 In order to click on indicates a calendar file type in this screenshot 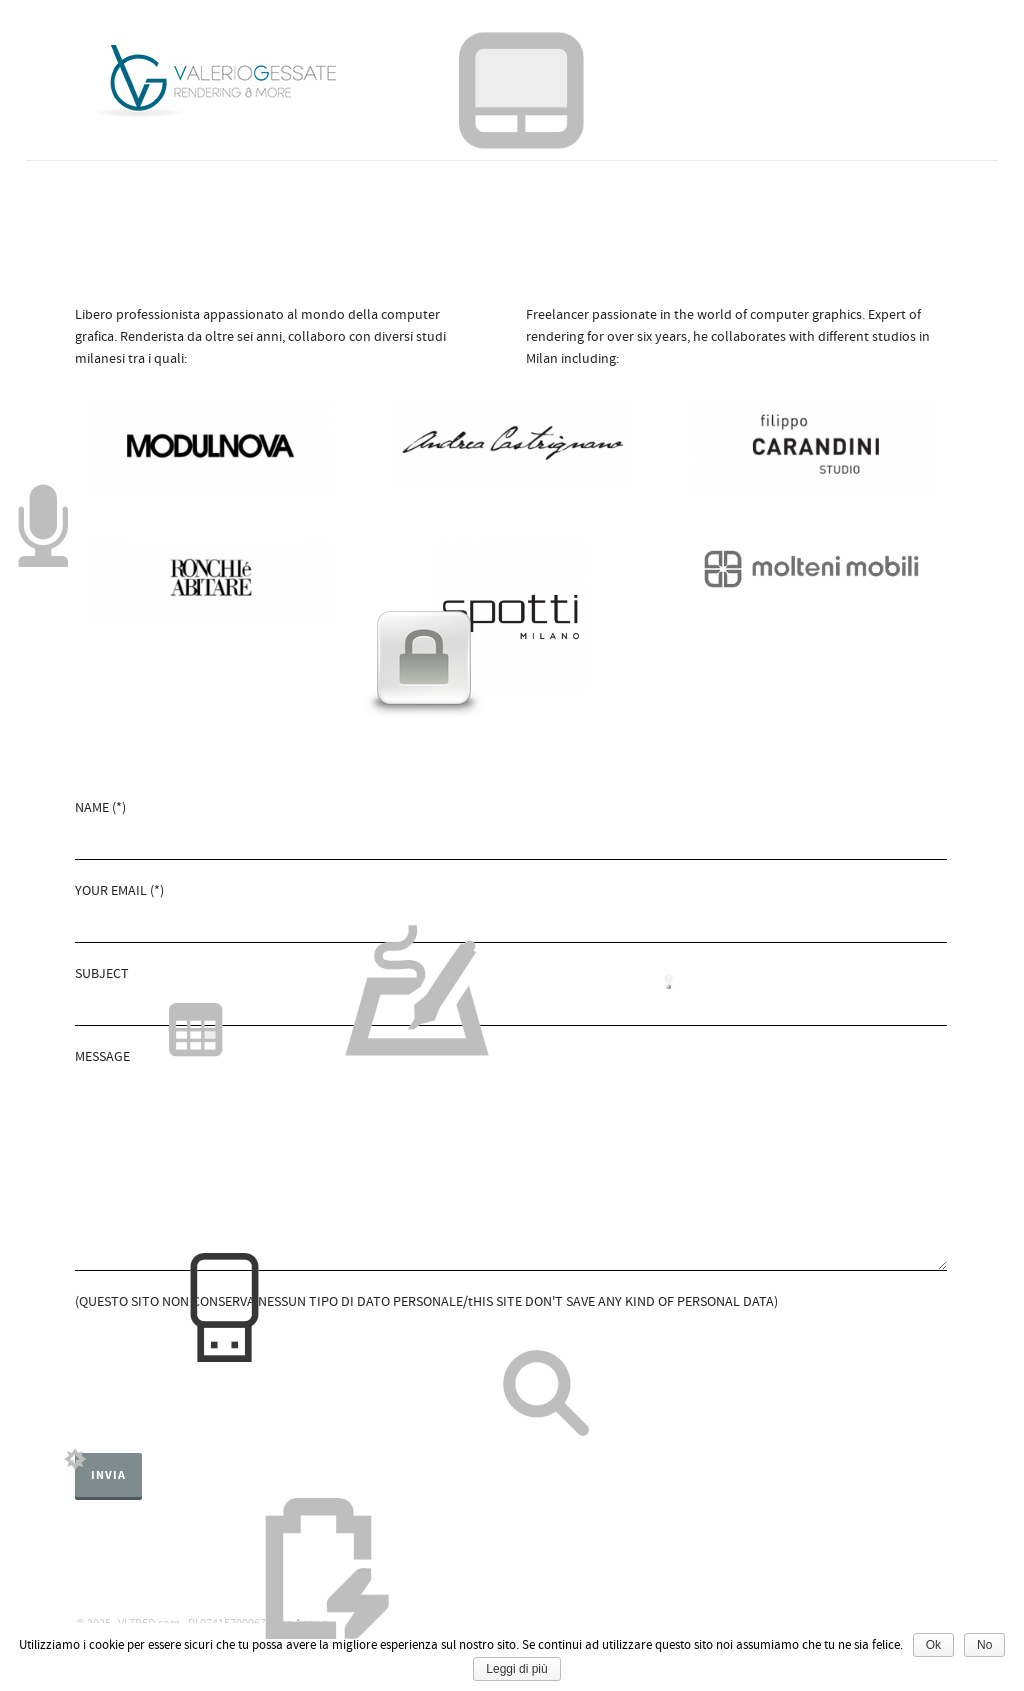, I will do `click(197, 1031)`.